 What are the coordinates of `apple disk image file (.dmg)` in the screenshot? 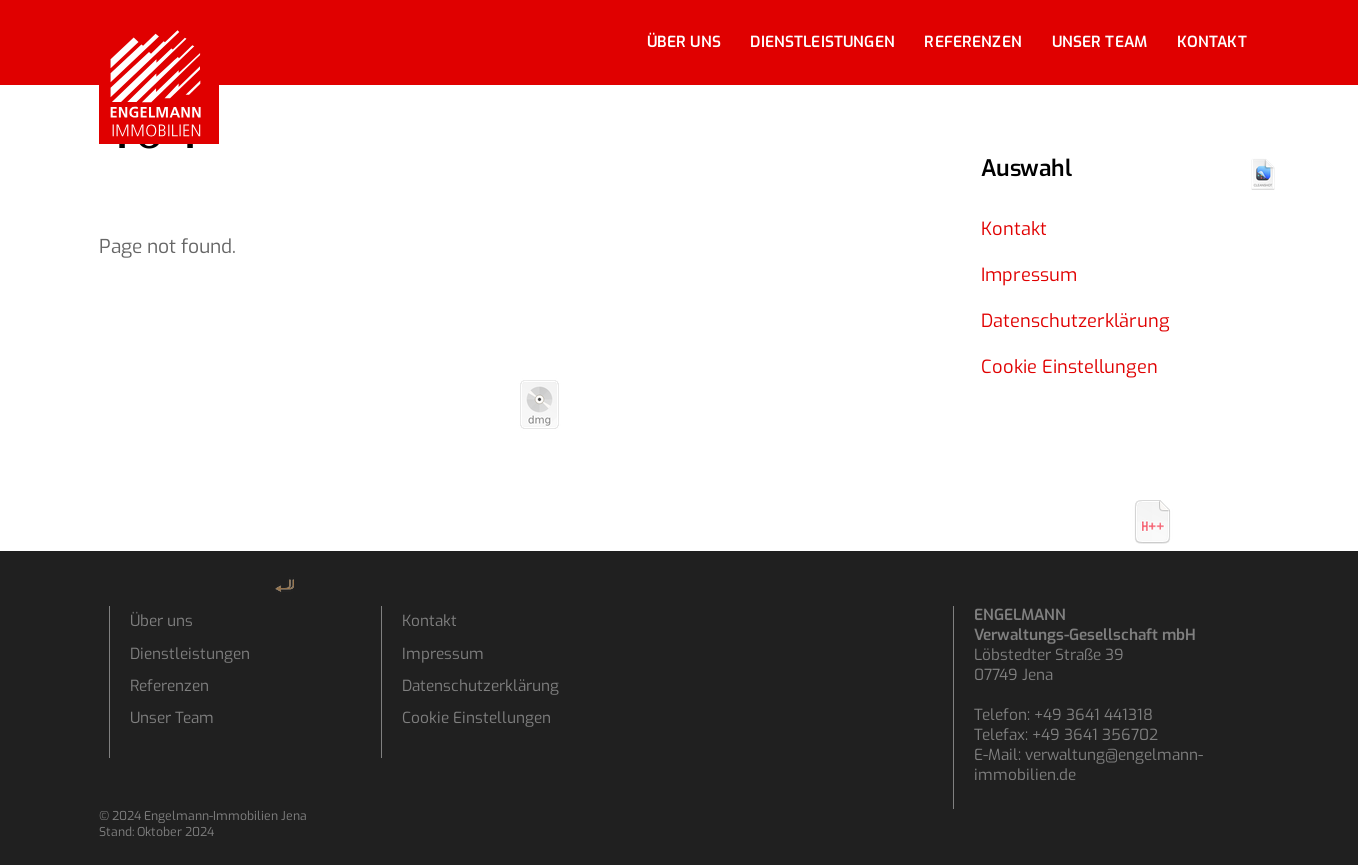 It's located at (539, 404).